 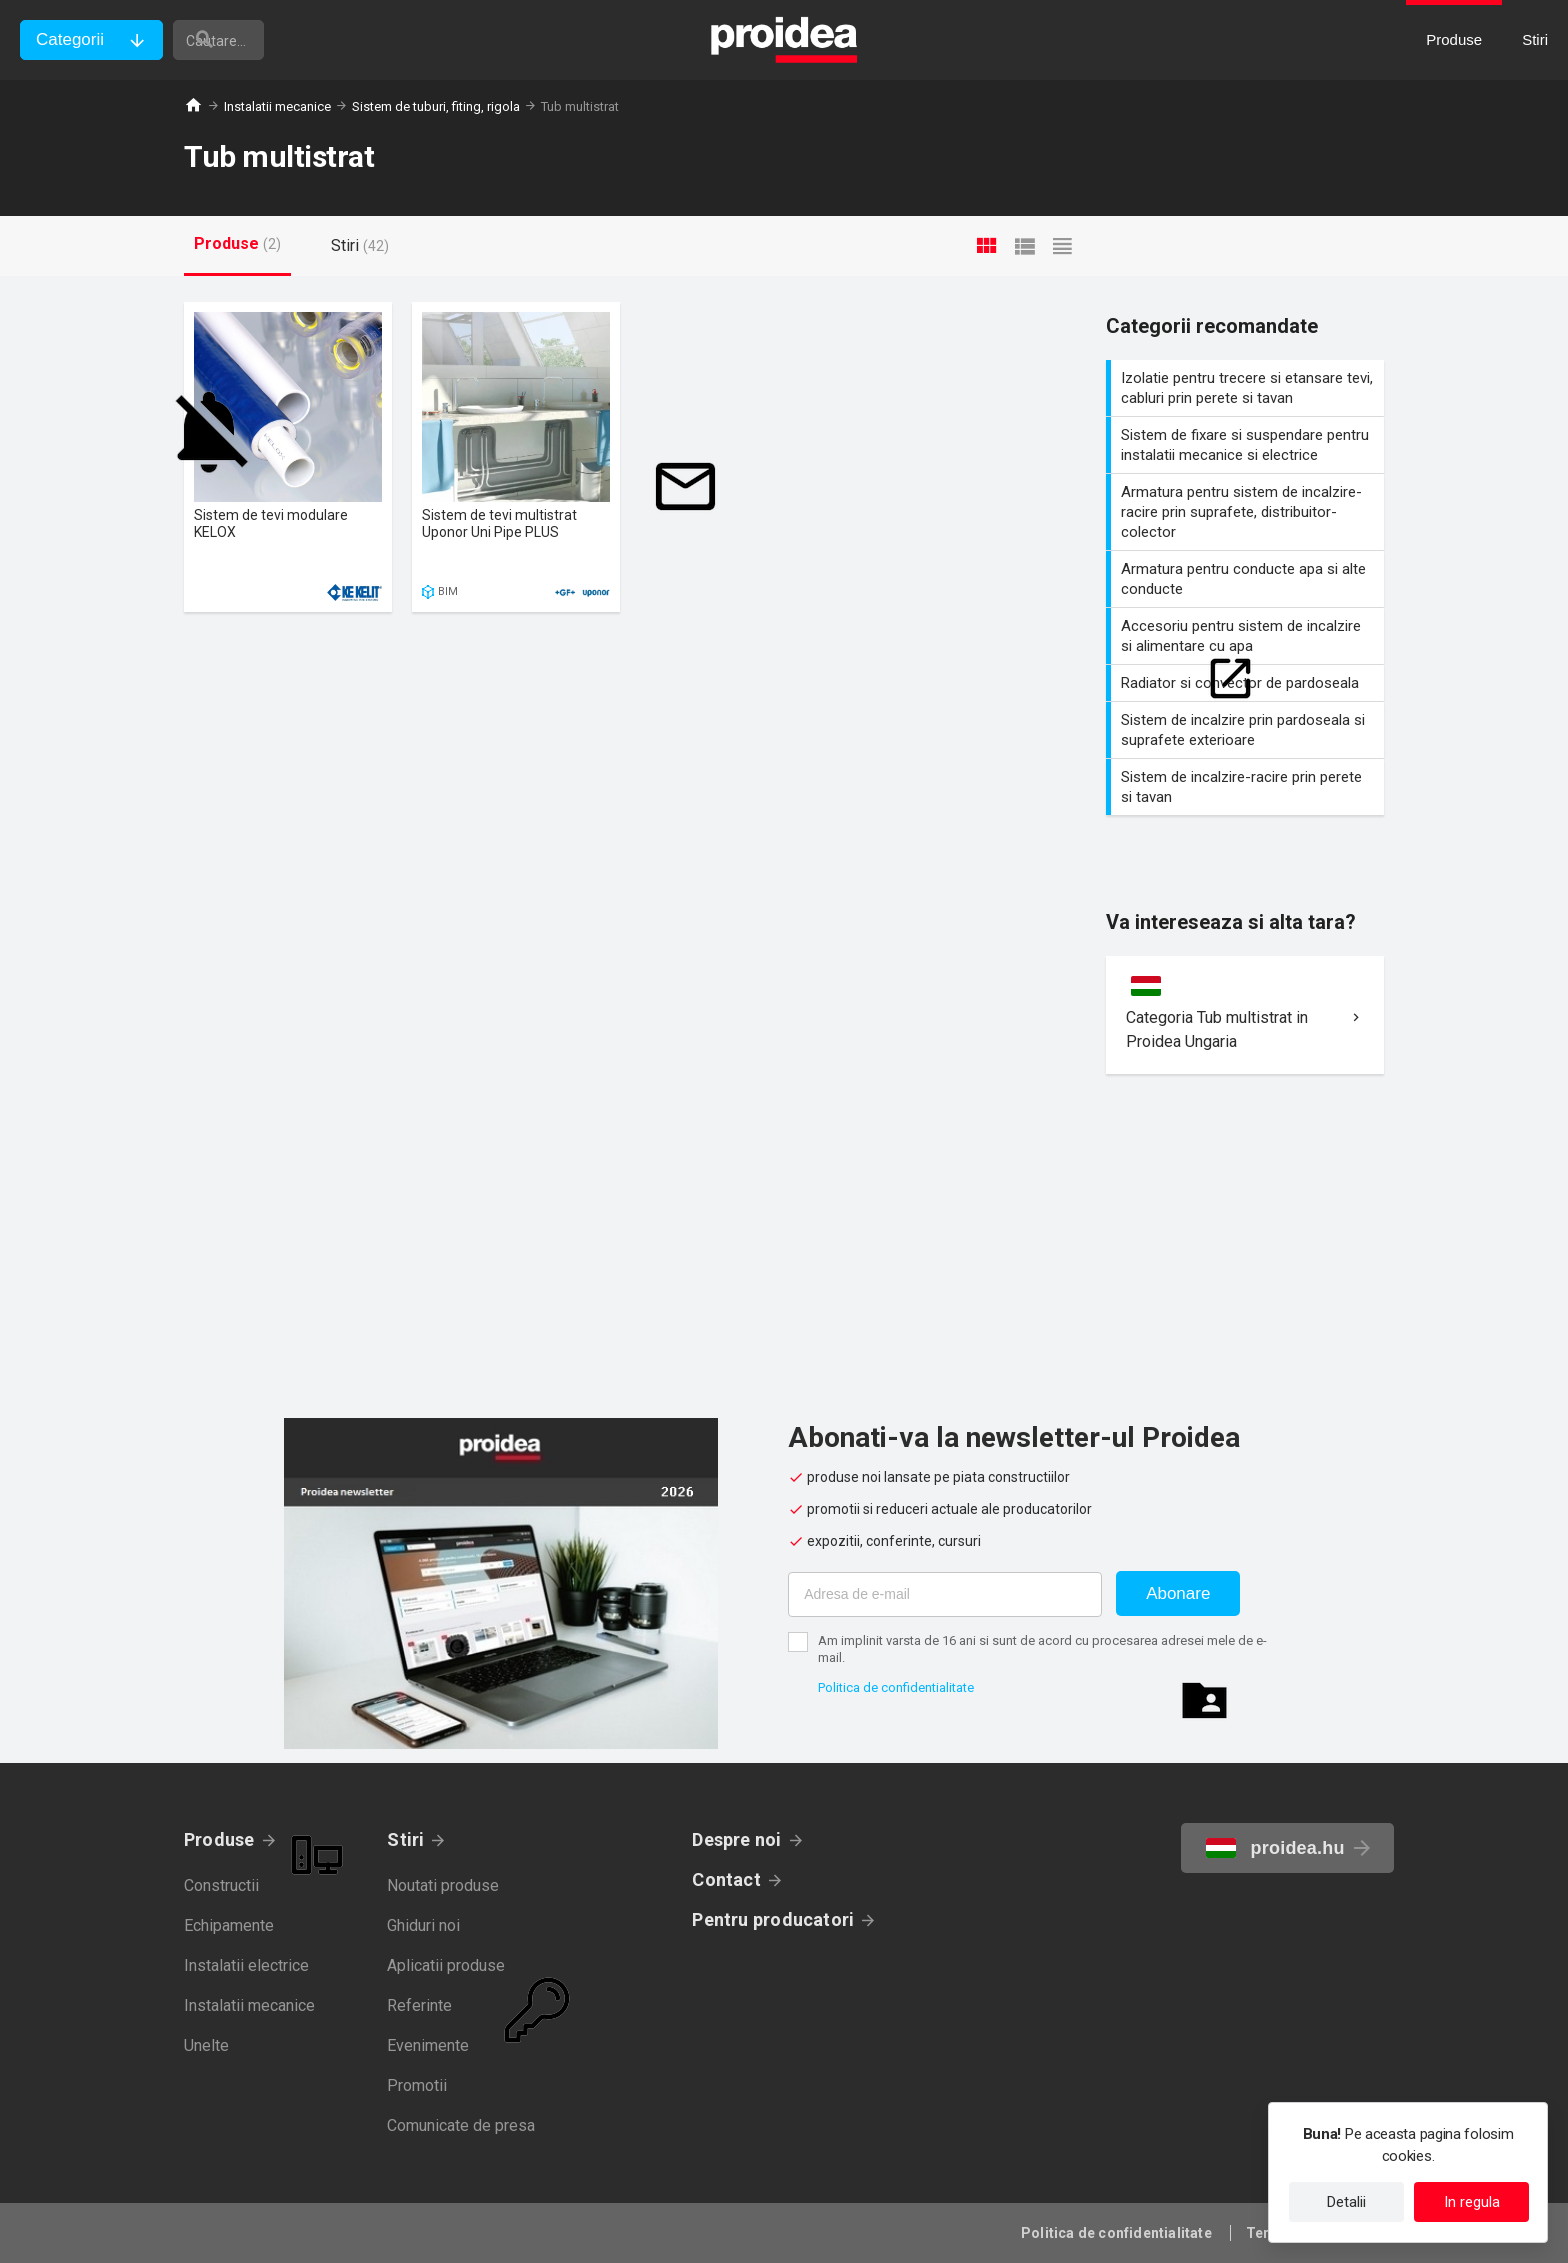 What do you see at coordinates (316, 1855) in the screenshot?
I see `desktop computer or PC device` at bounding box center [316, 1855].